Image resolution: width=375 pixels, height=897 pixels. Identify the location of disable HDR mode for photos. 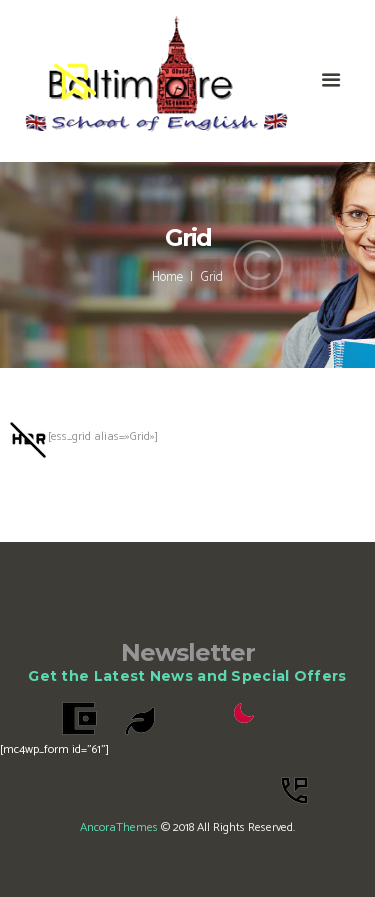
(29, 439).